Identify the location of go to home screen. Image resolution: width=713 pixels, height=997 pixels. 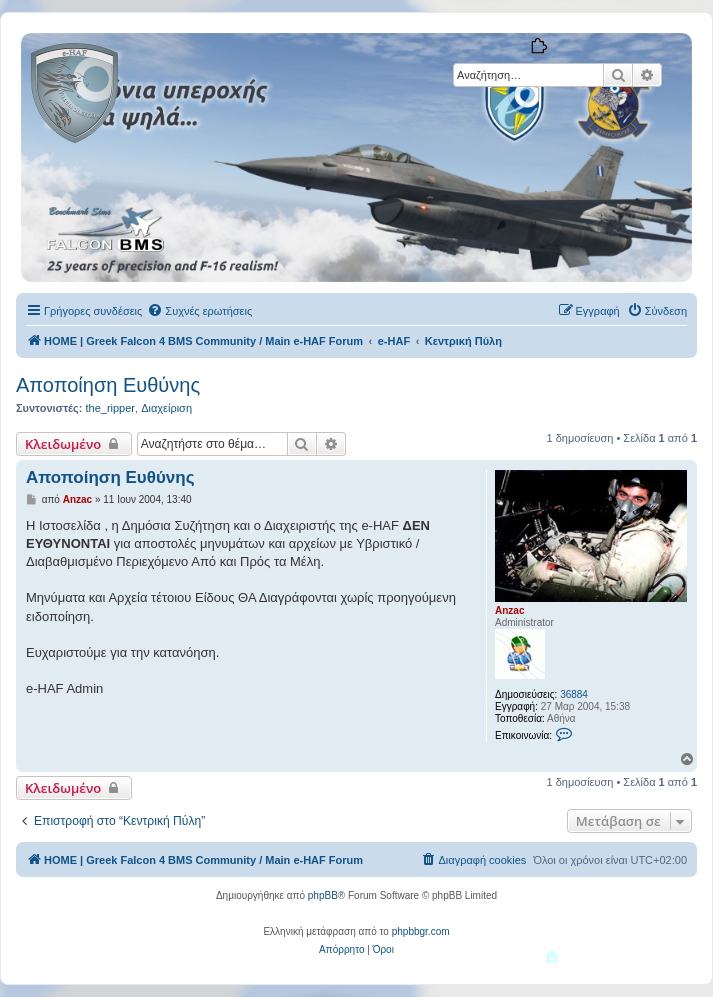
(552, 957).